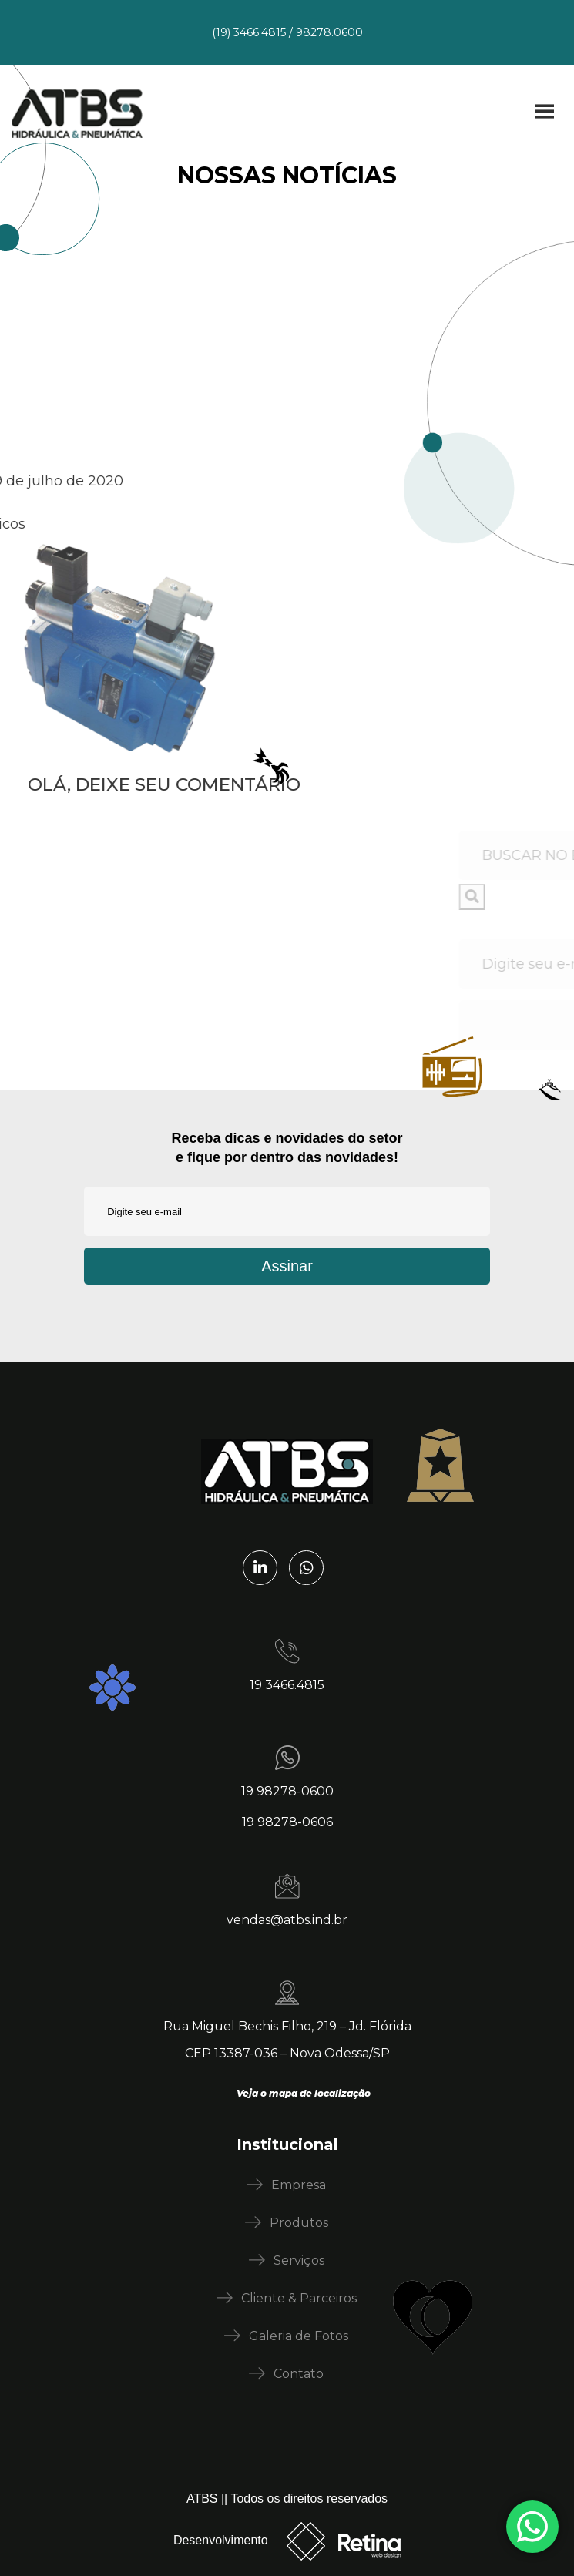 The width and height of the screenshot is (574, 2576). Describe the element at coordinates (440, 1465) in the screenshot. I see `access shrine or altar features in gameplay` at that location.